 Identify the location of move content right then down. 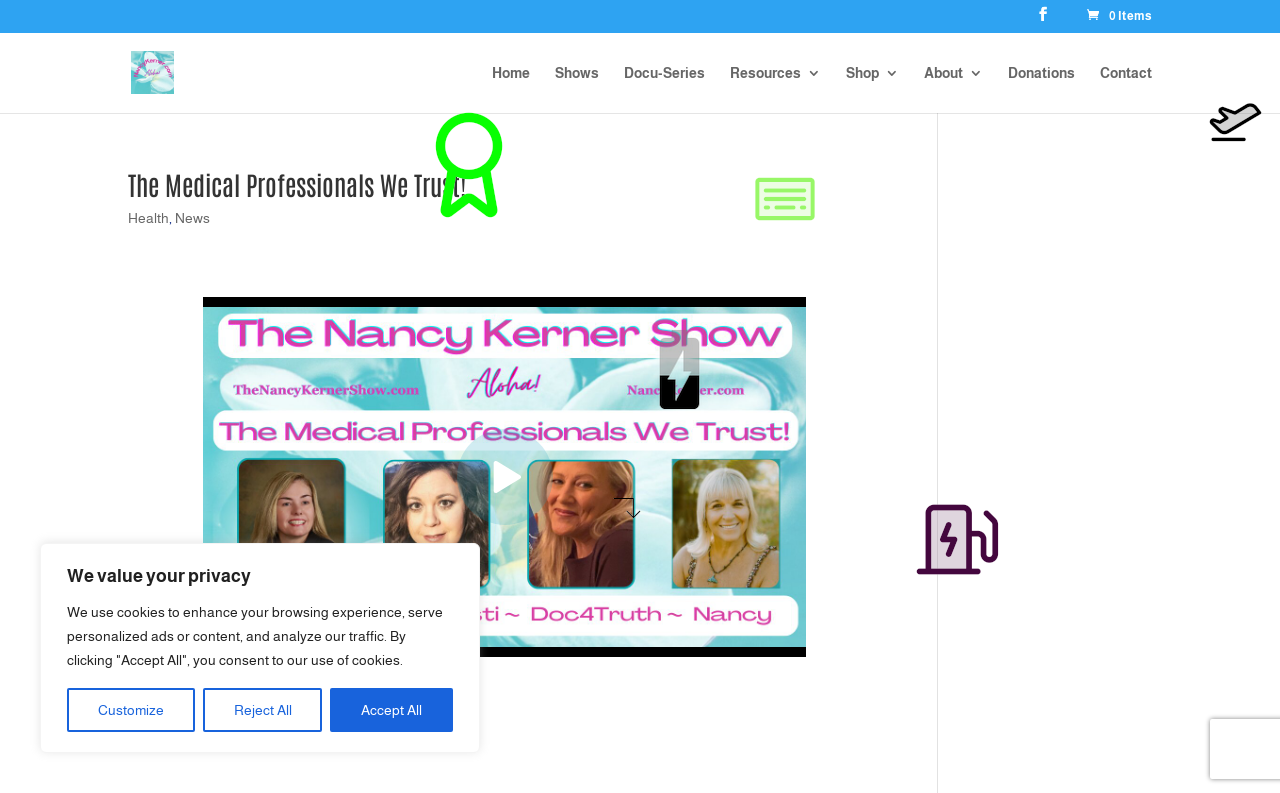
(627, 507).